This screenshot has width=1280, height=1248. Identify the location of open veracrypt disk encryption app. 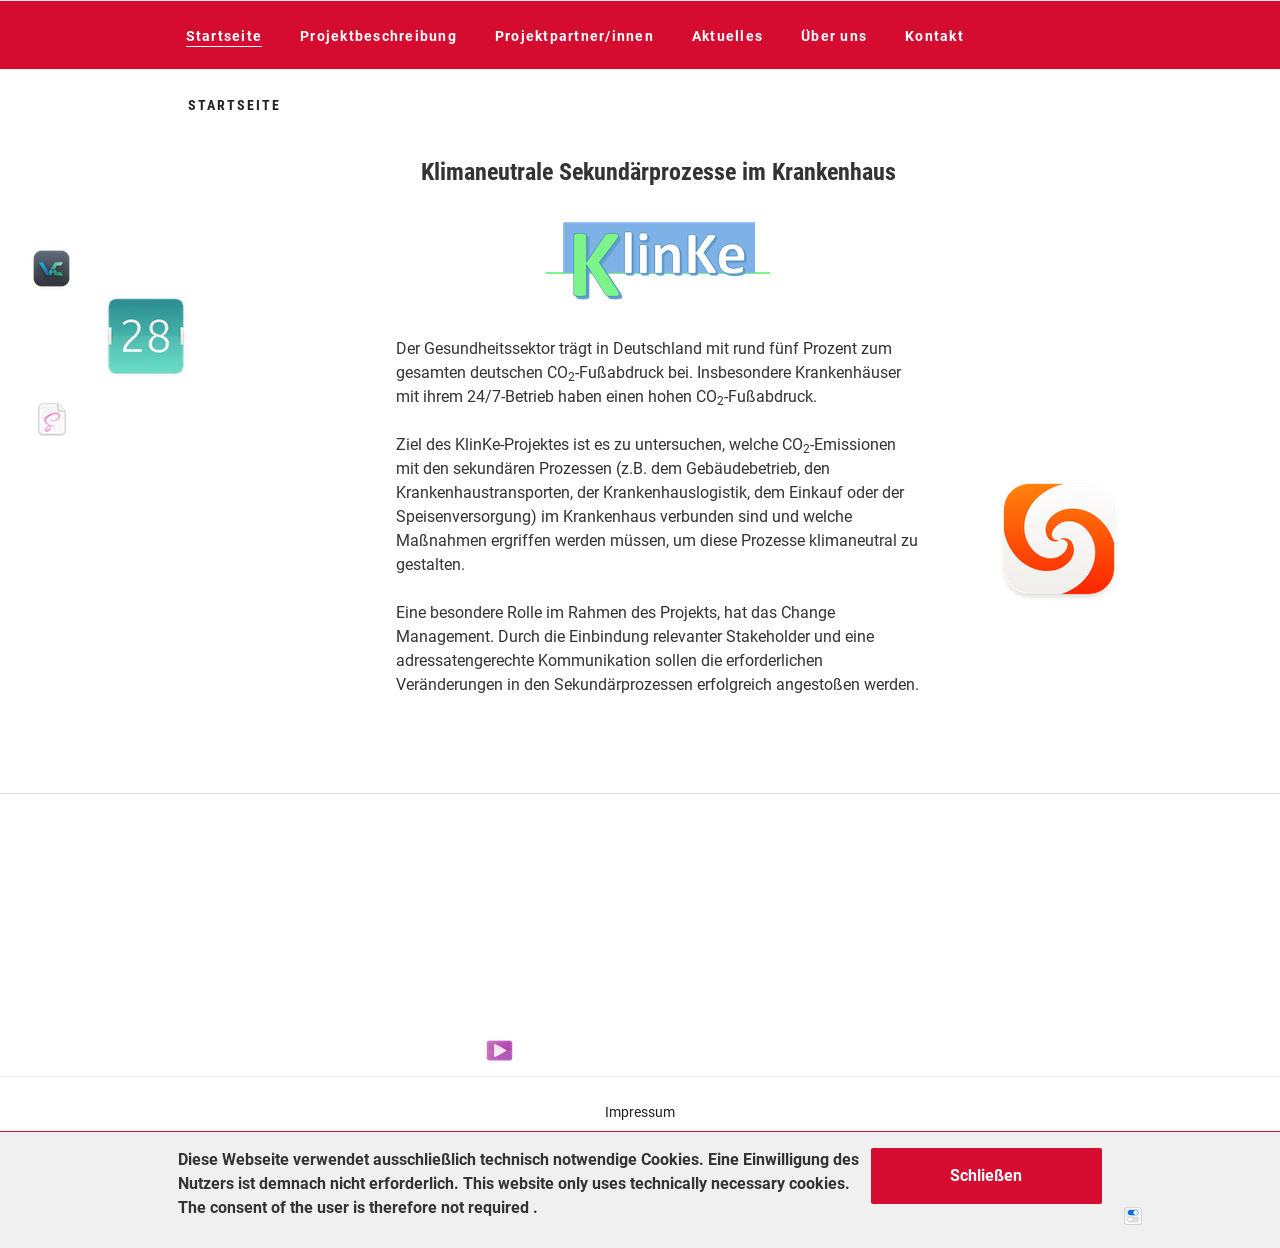
(51, 268).